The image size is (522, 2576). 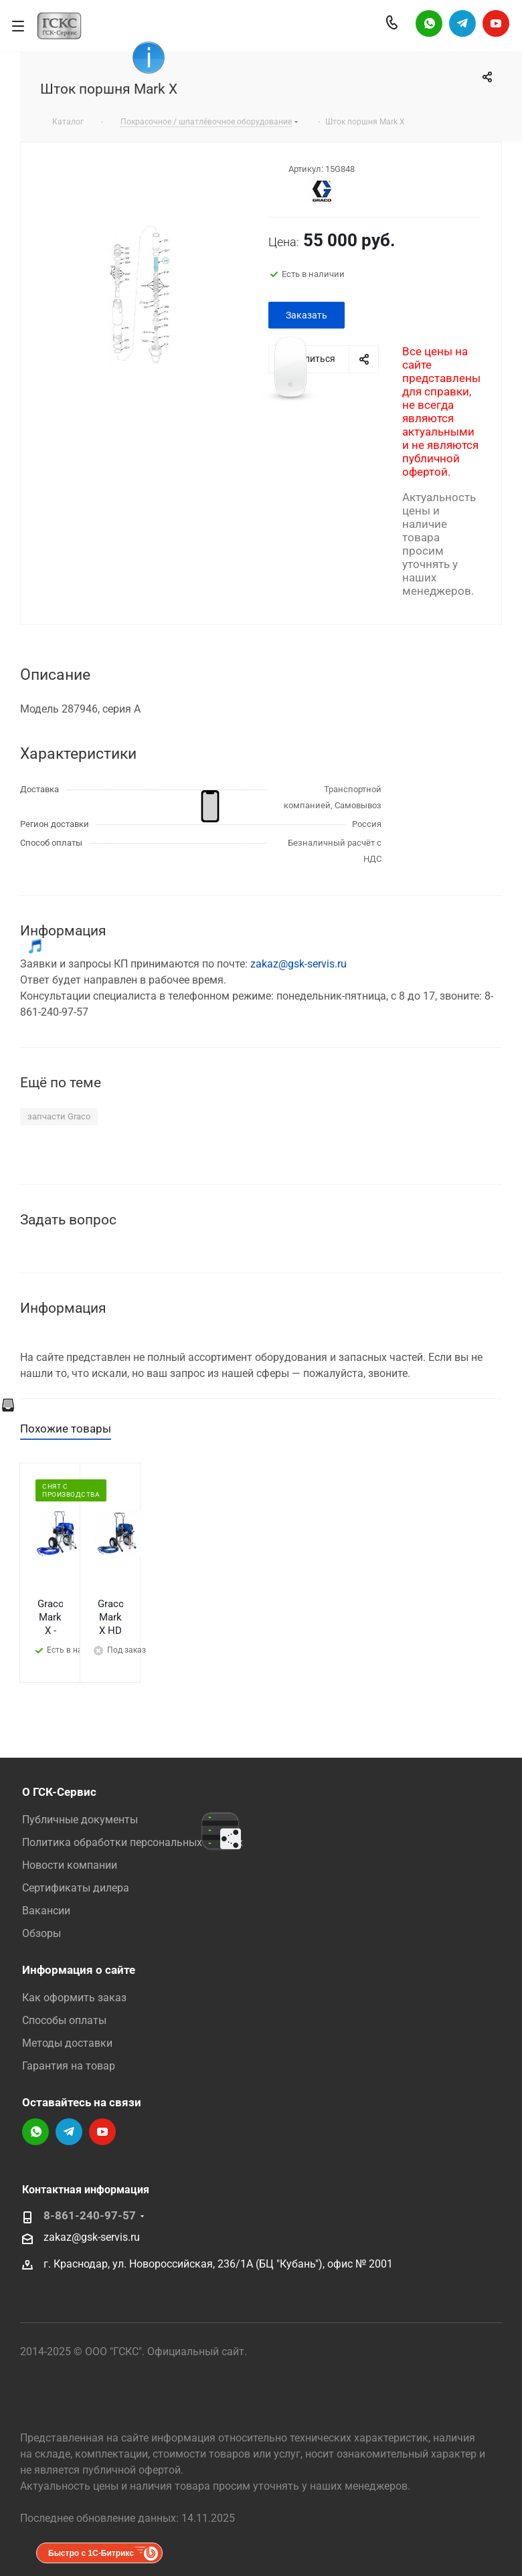 What do you see at coordinates (8, 1405) in the screenshot?
I see `view recently accessed files` at bounding box center [8, 1405].